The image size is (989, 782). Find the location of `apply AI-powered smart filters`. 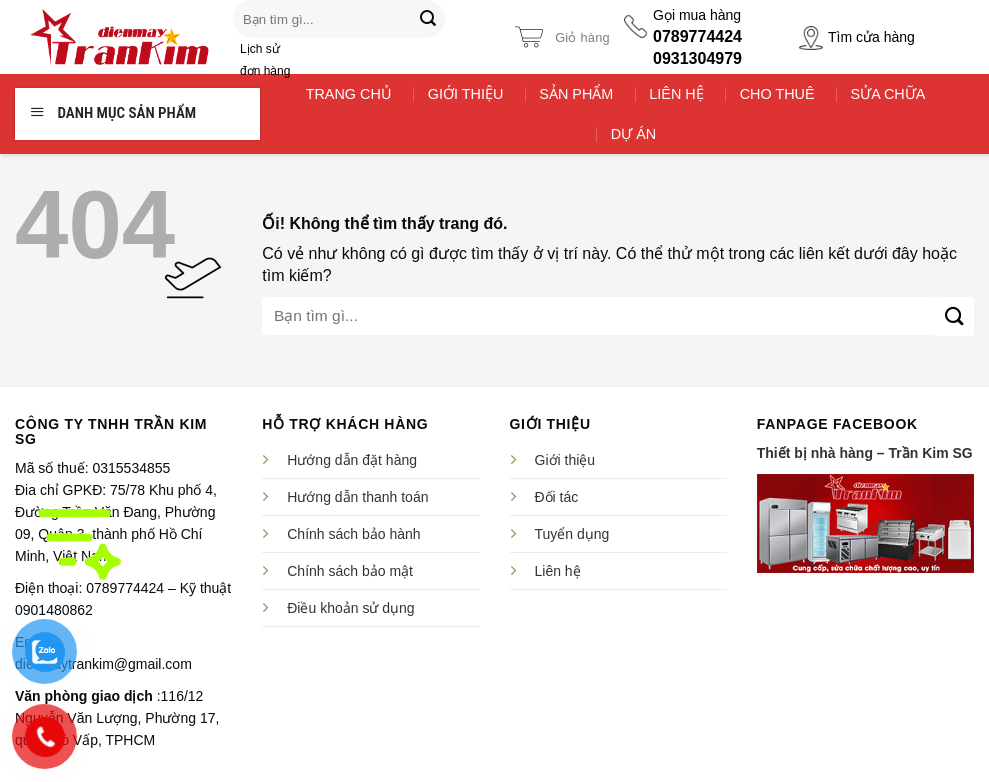

apply AI-powered smart filters is located at coordinates (74, 537).